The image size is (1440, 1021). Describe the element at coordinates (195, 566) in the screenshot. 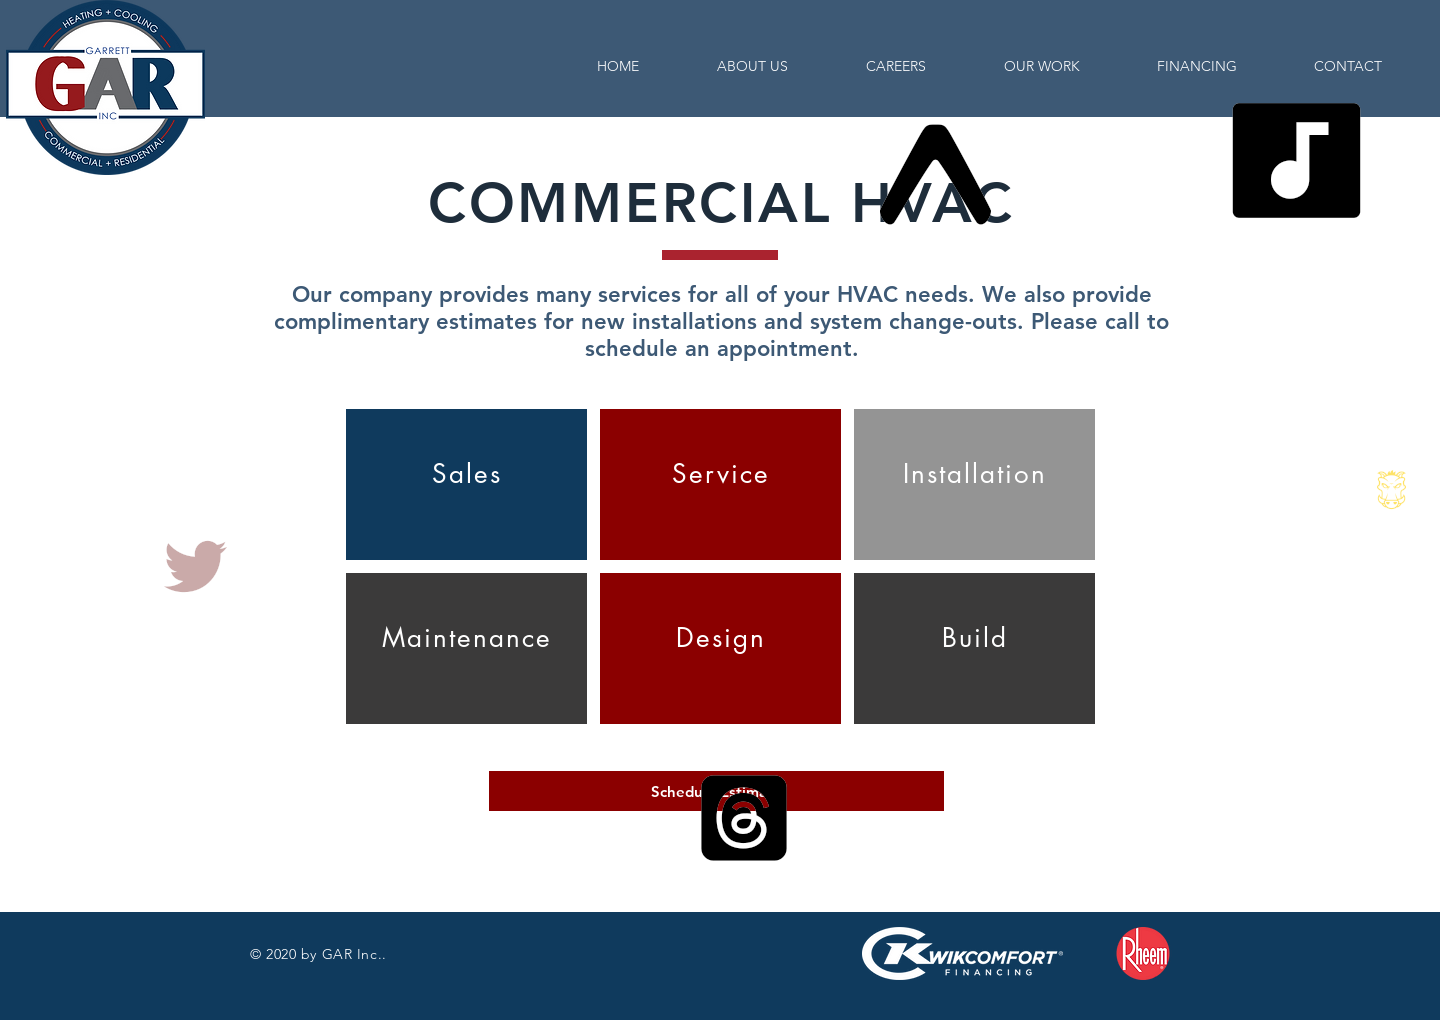

I see `share to twitter` at that location.